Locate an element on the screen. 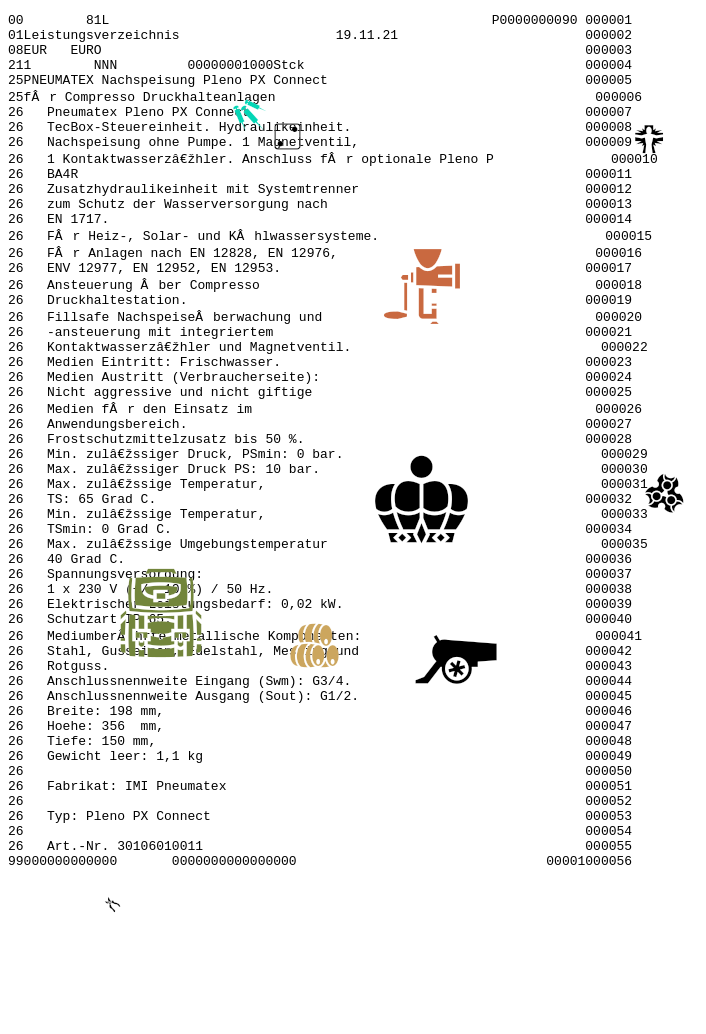 The image size is (706, 1034). access gardening or pruning tools is located at coordinates (112, 904).